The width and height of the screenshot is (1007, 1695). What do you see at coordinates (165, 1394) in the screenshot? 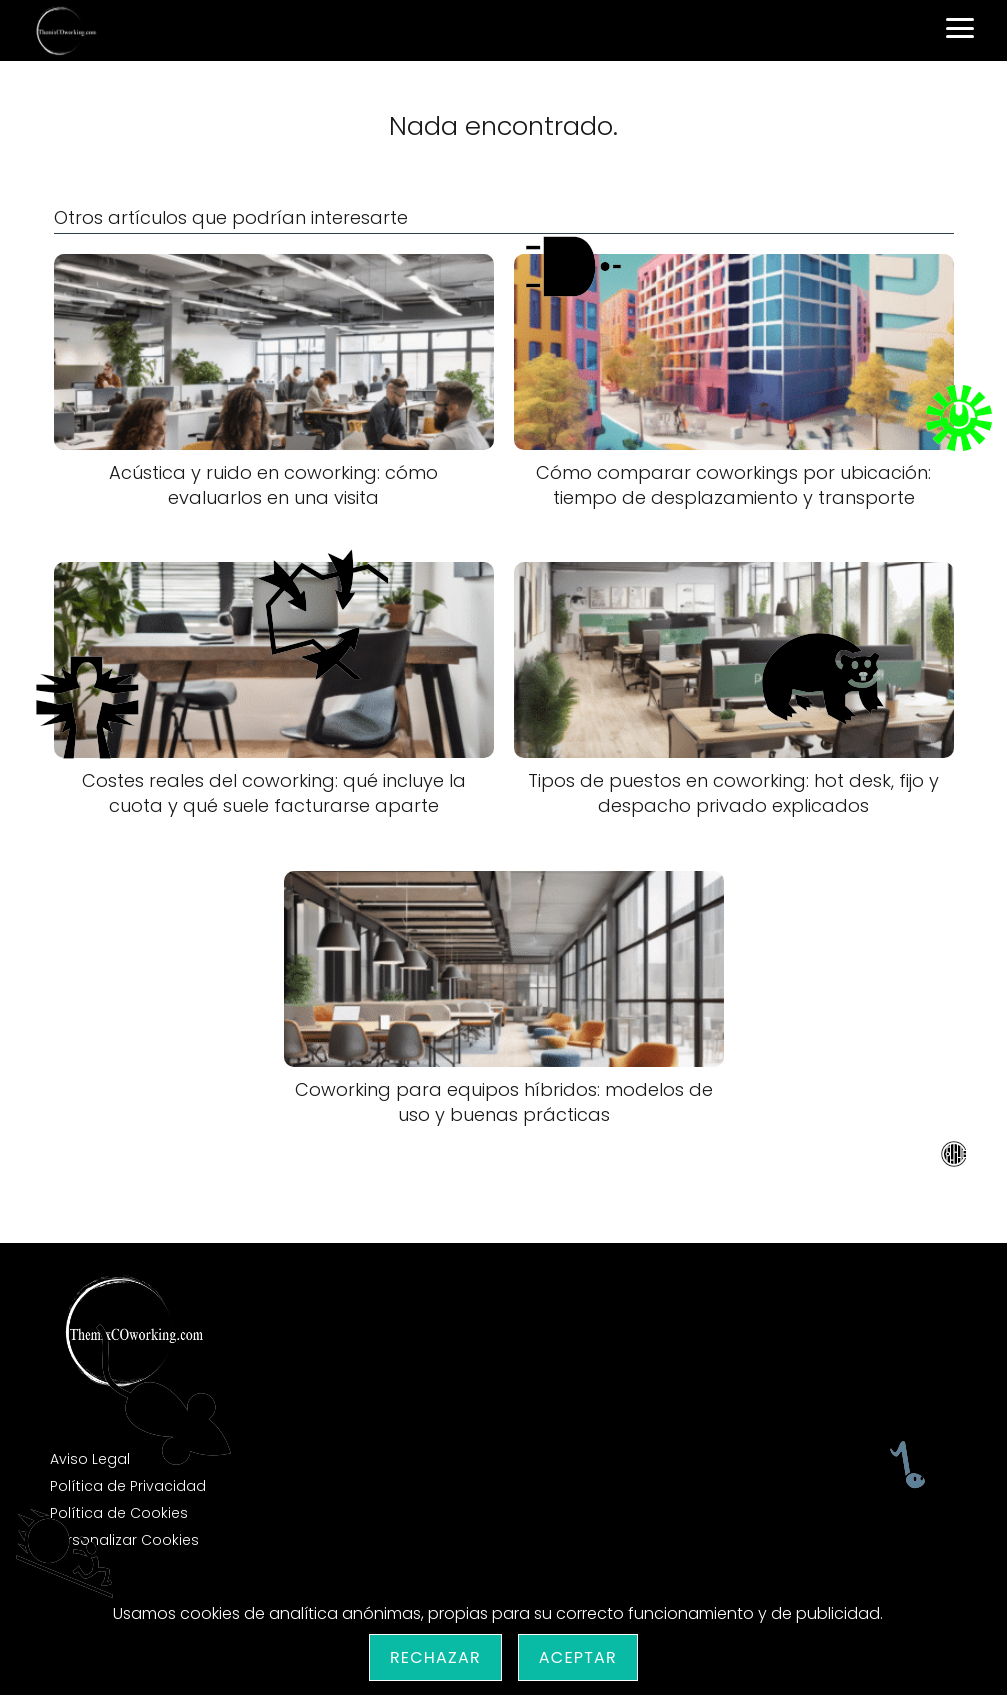
I see `select mouse character or pet` at bounding box center [165, 1394].